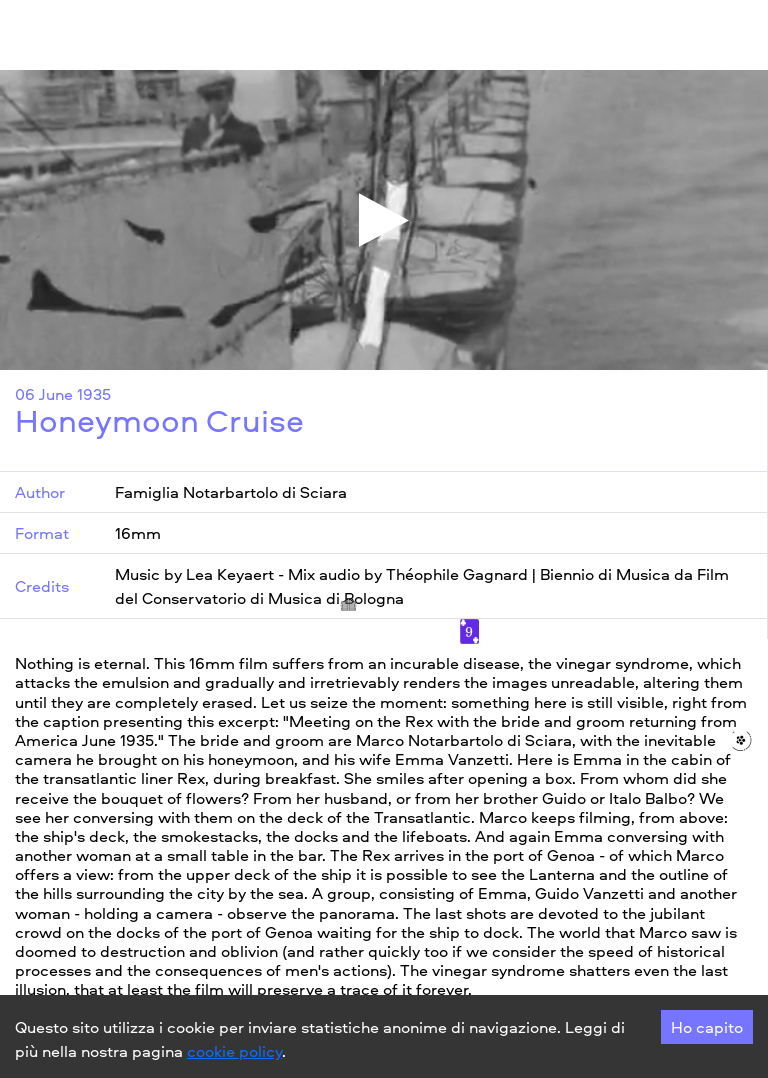 Image resolution: width=768 pixels, height=1078 pixels. Describe the element at coordinates (469, 631) in the screenshot. I see `nine of clubs playing card` at that location.